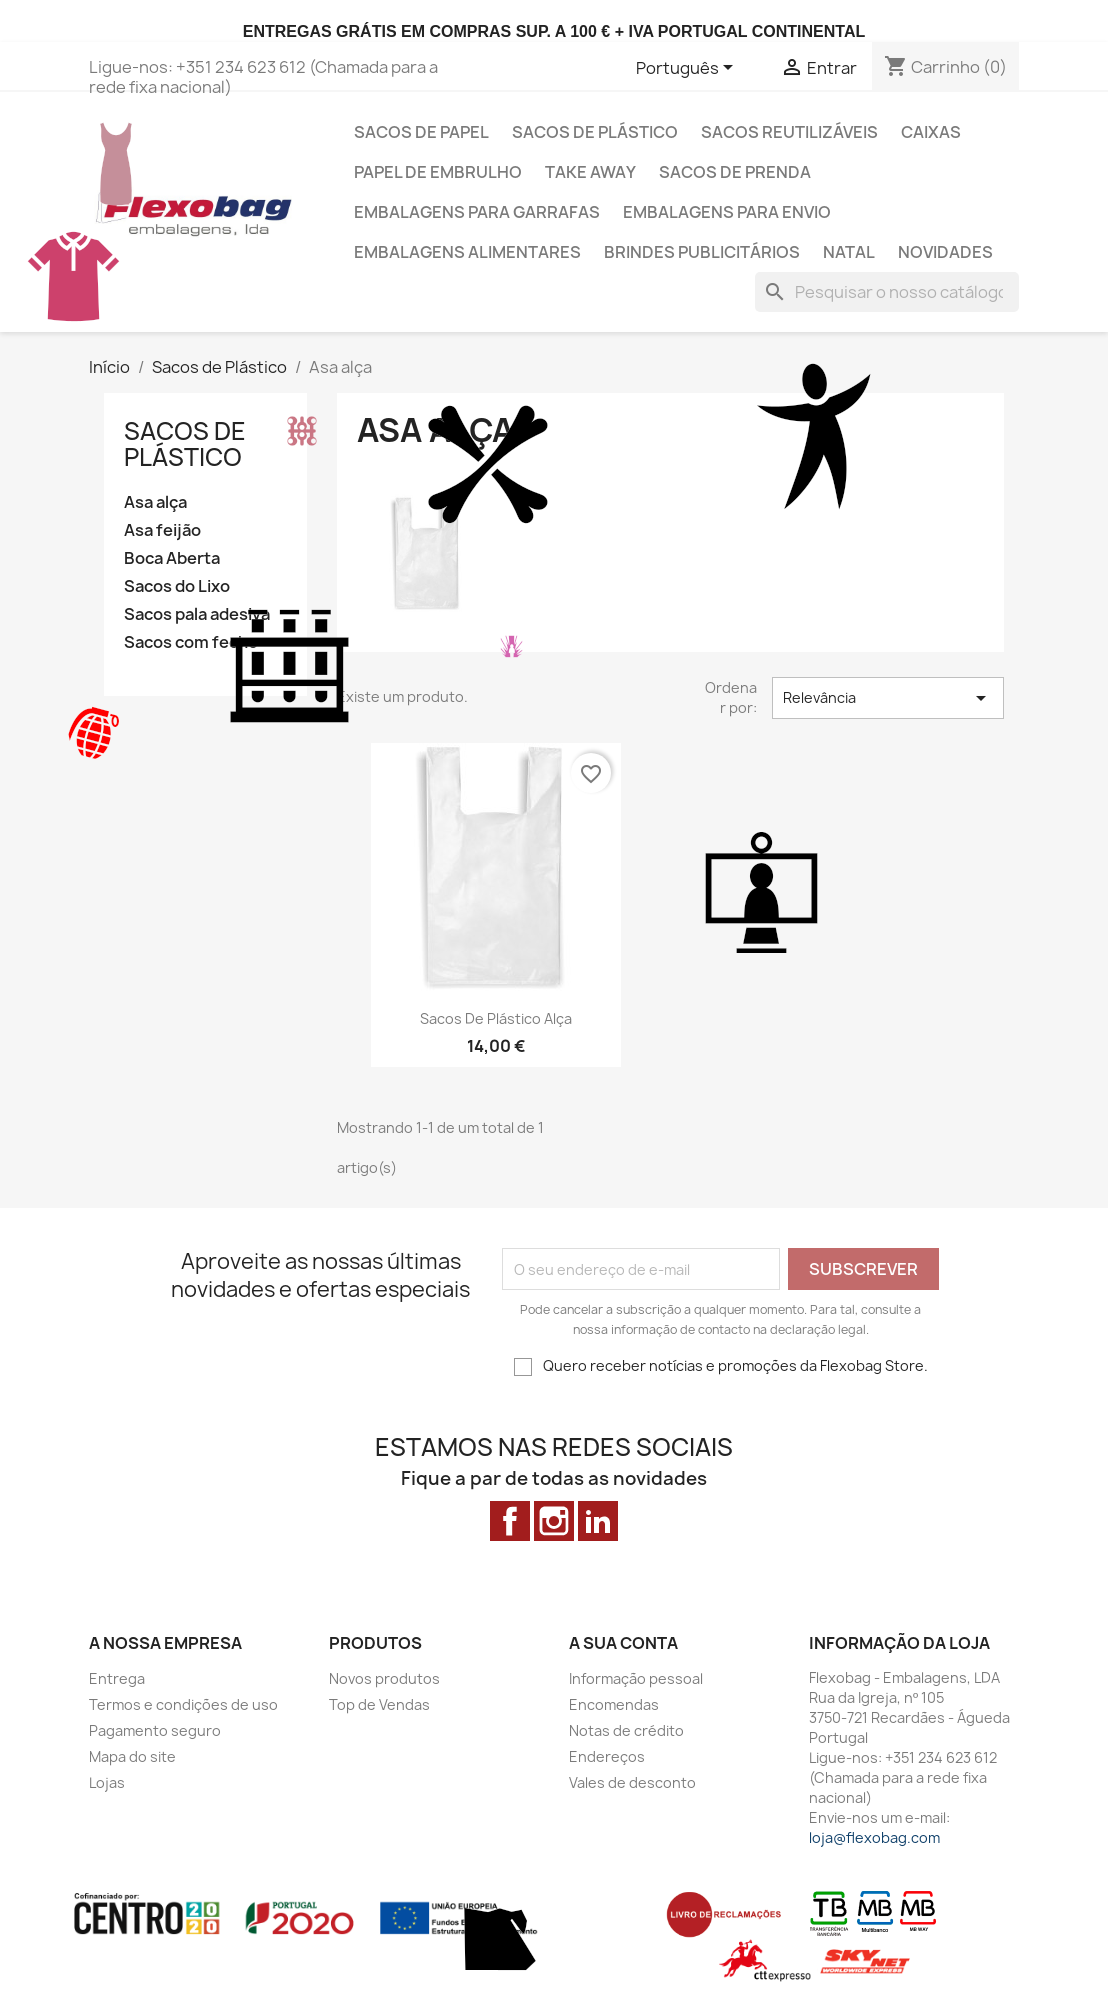 Image resolution: width=1108 pixels, height=2003 pixels. What do you see at coordinates (73, 276) in the screenshot?
I see `browse clothing or apparel category` at bounding box center [73, 276].